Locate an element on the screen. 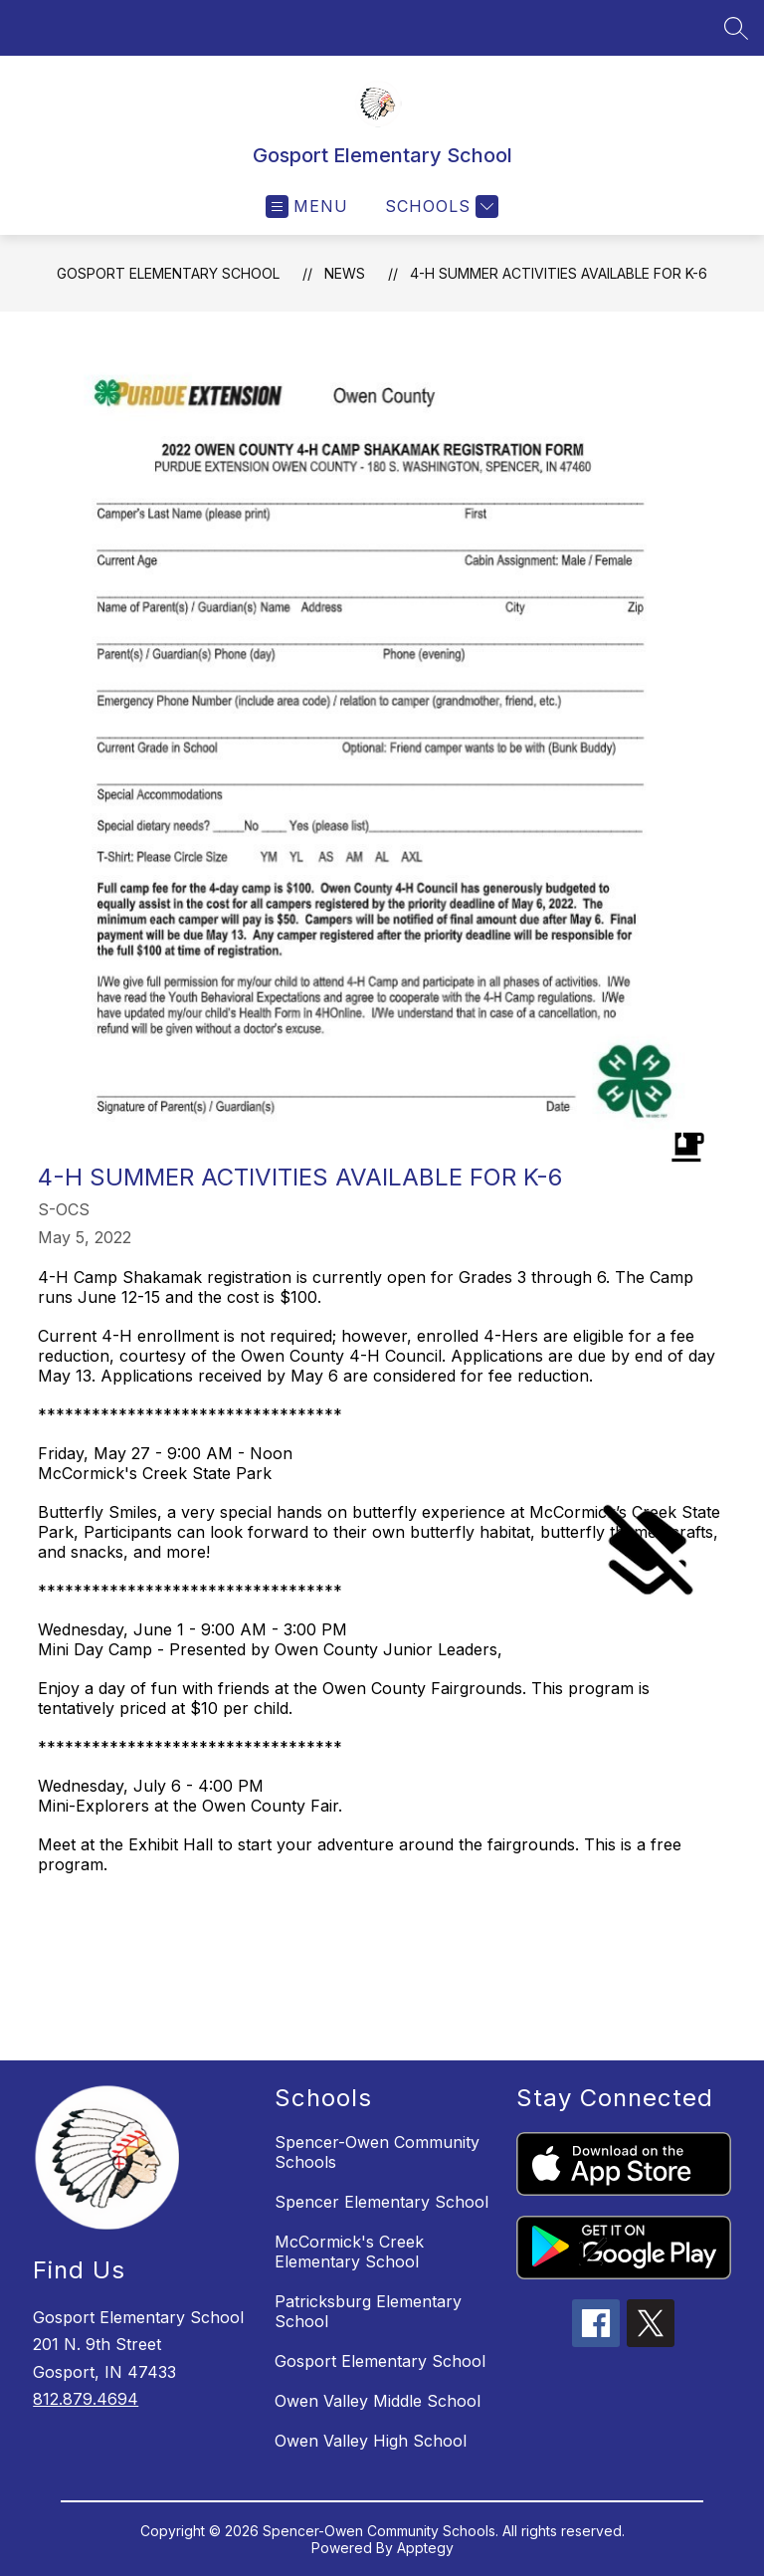 This screenshot has width=764, height=2576. access food and beverage emoji category is located at coordinates (687, 1147).